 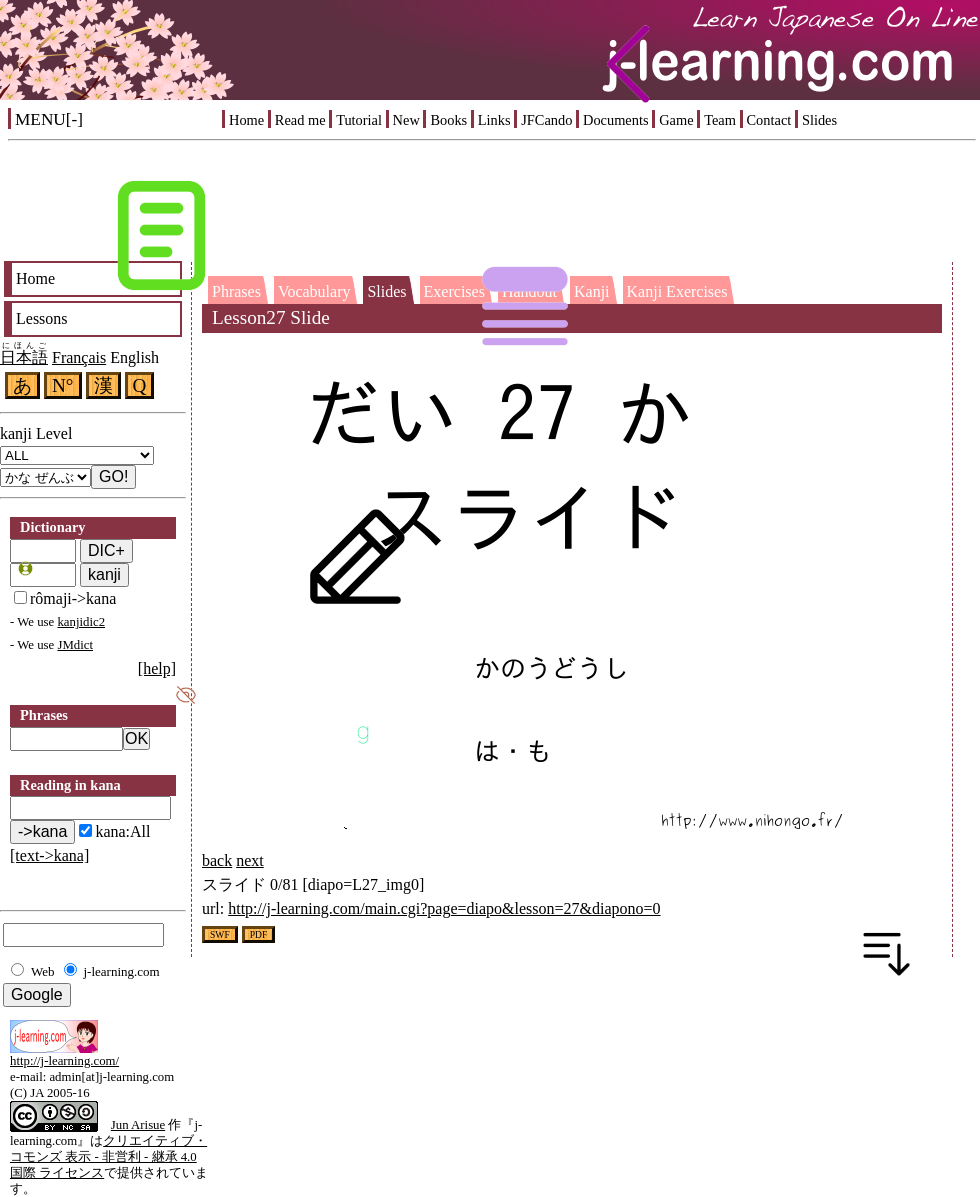 I want to click on hide password or sensitive content, so click(x=186, y=695).